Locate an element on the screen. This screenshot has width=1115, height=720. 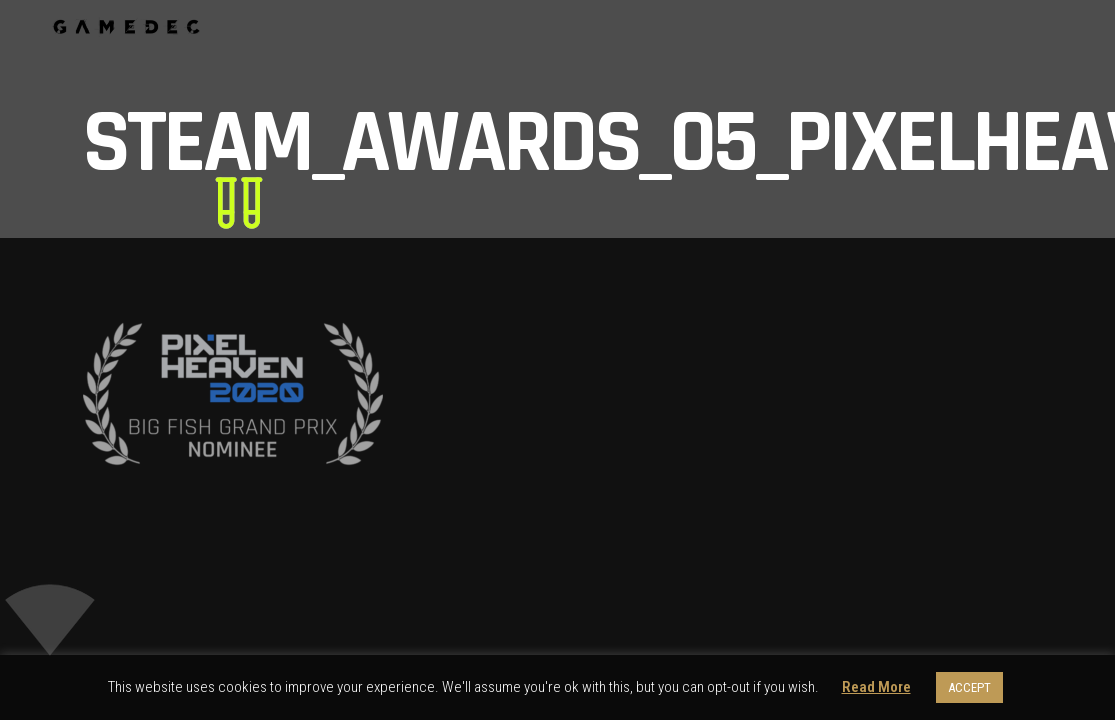
access lab results or diagnostics is located at coordinates (239, 203).